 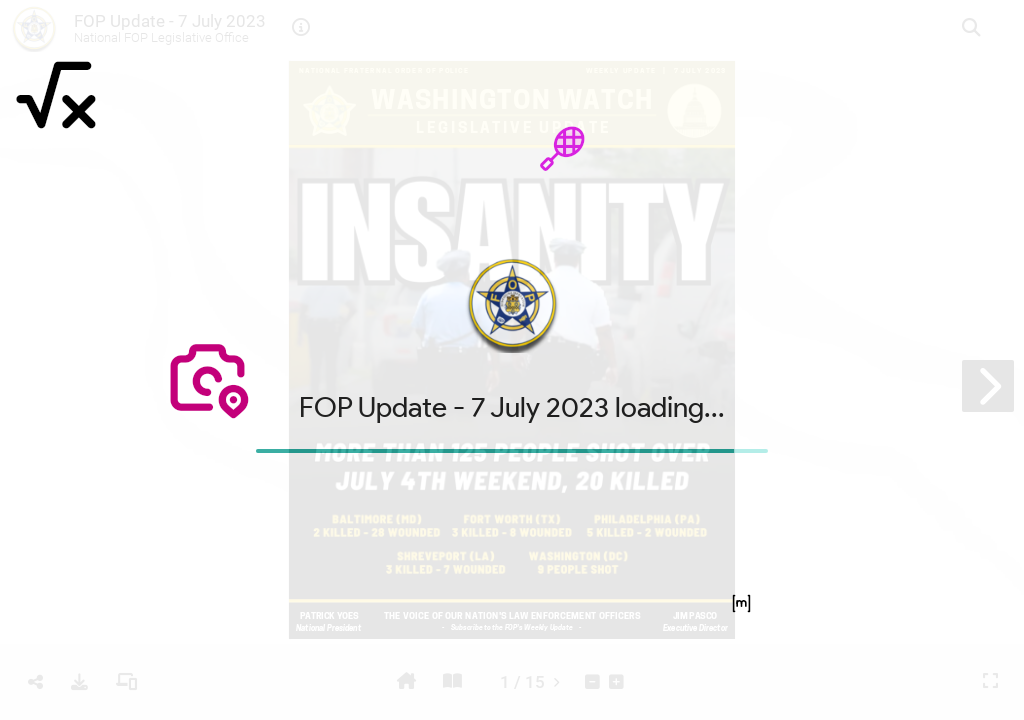 What do you see at coordinates (741, 603) in the screenshot?
I see `open Matrix messaging app` at bounding box center [741, 603].